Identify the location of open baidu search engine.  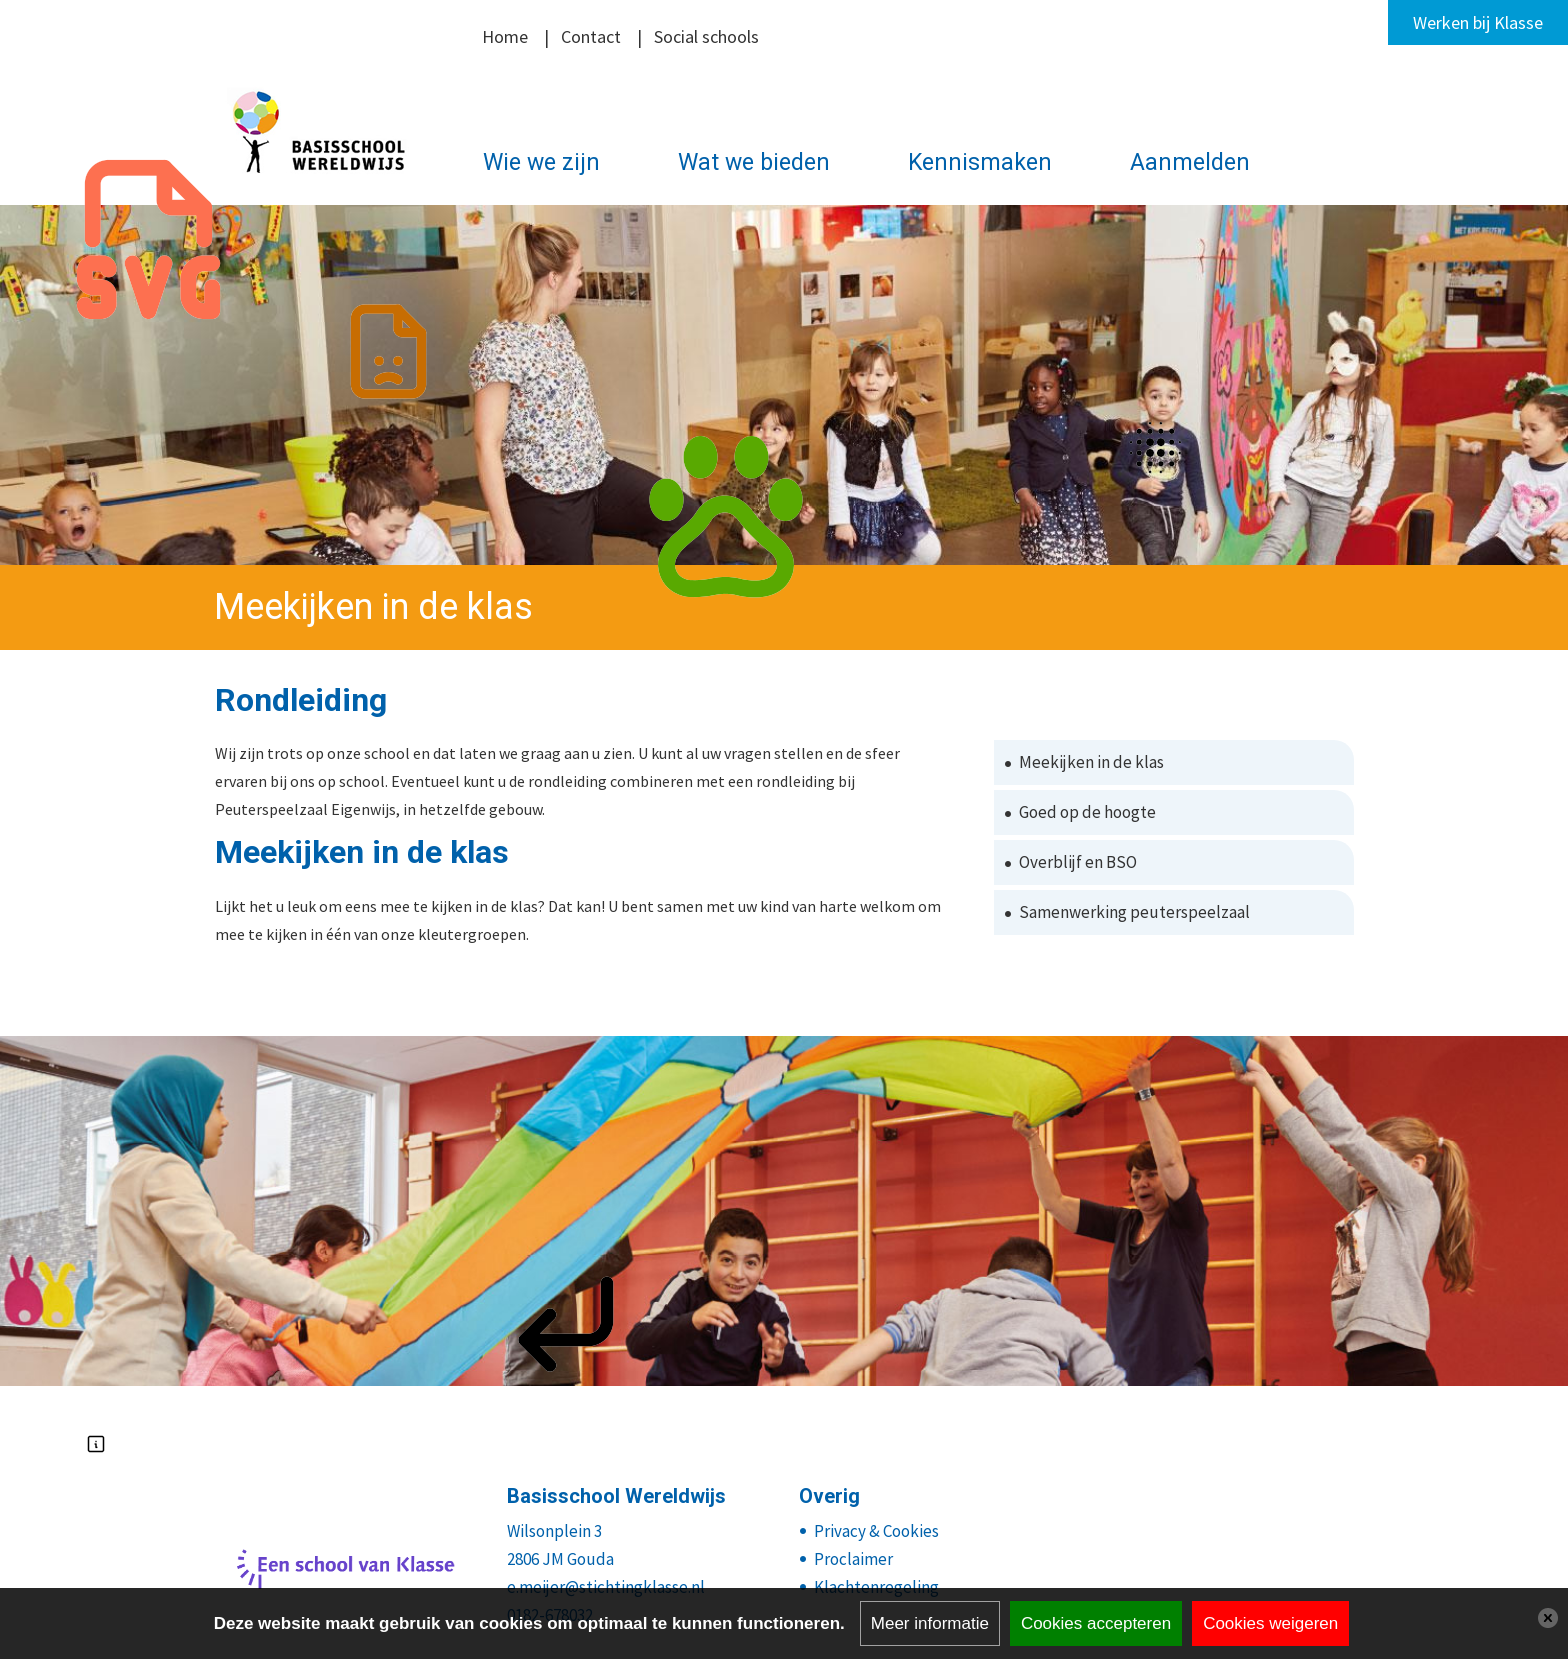
(726, 521).